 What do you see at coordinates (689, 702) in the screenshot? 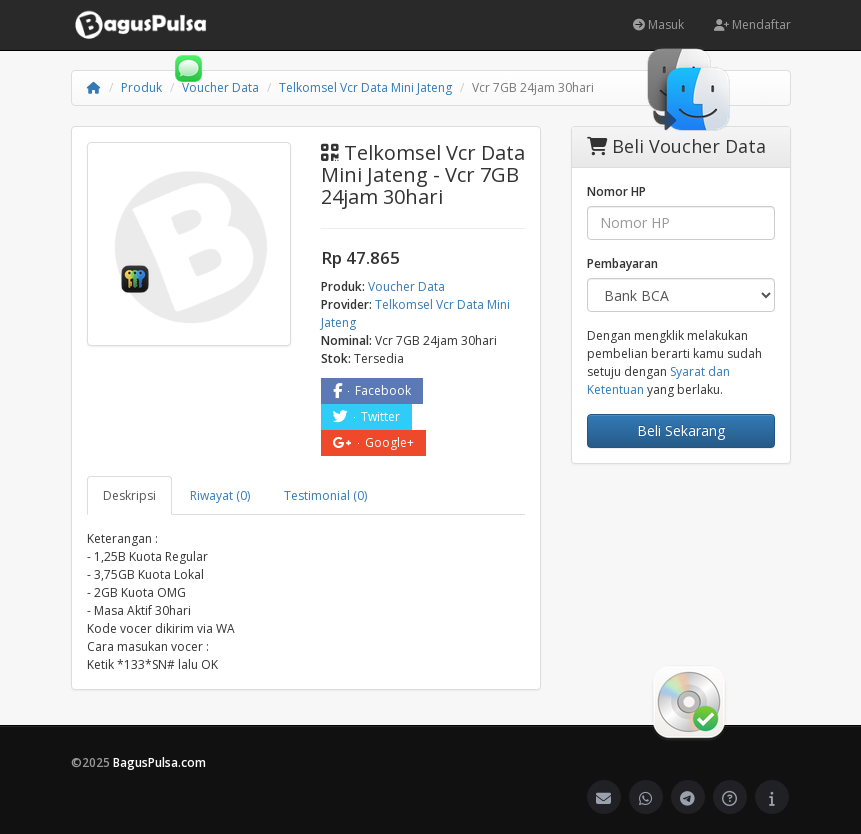
I see `optical drive verified and ready` at bounding box center [689, 702].